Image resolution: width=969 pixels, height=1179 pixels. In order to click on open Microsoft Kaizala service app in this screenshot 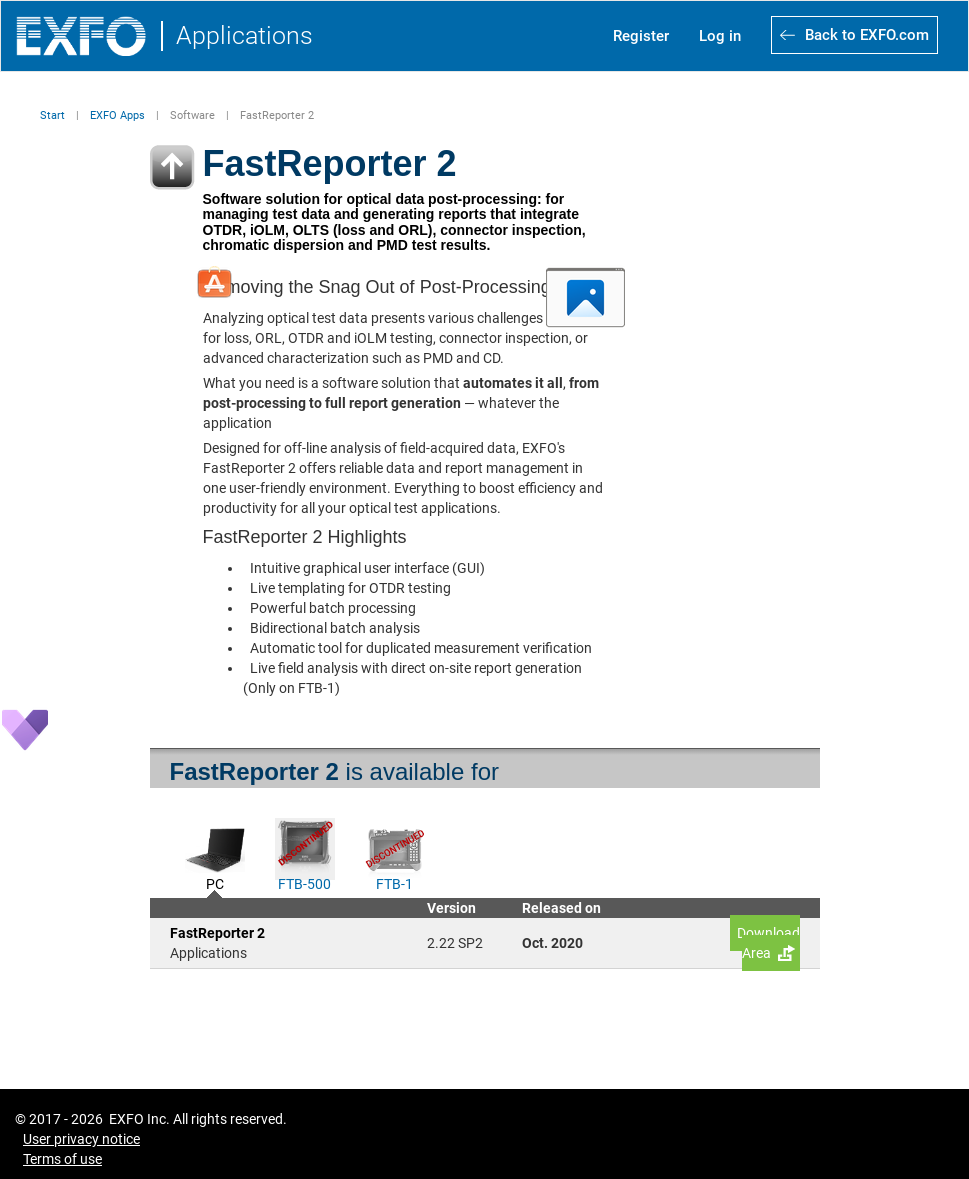, I will do `click(25, 730)`.